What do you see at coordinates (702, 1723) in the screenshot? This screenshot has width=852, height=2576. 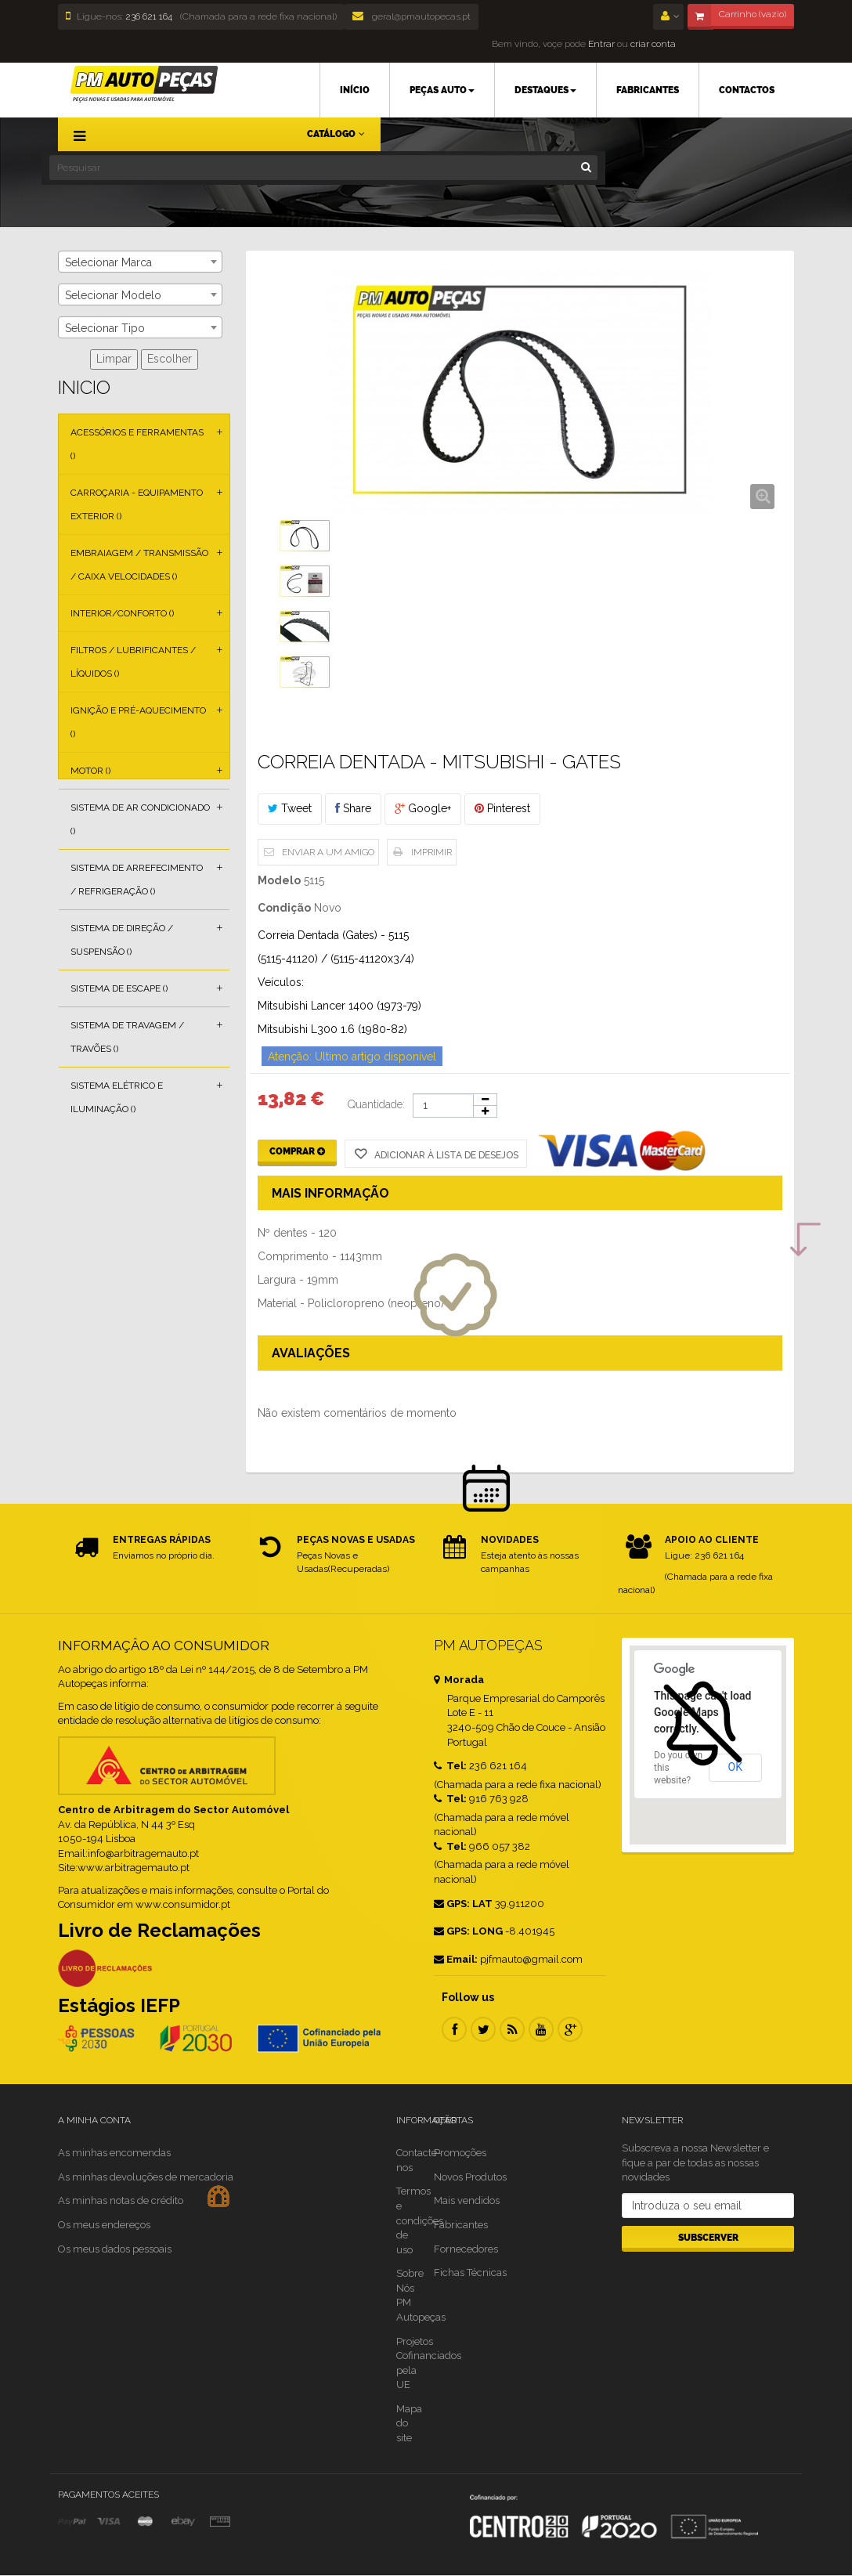 I see `mute or disable notifications` at bounding box center [702, 1723].